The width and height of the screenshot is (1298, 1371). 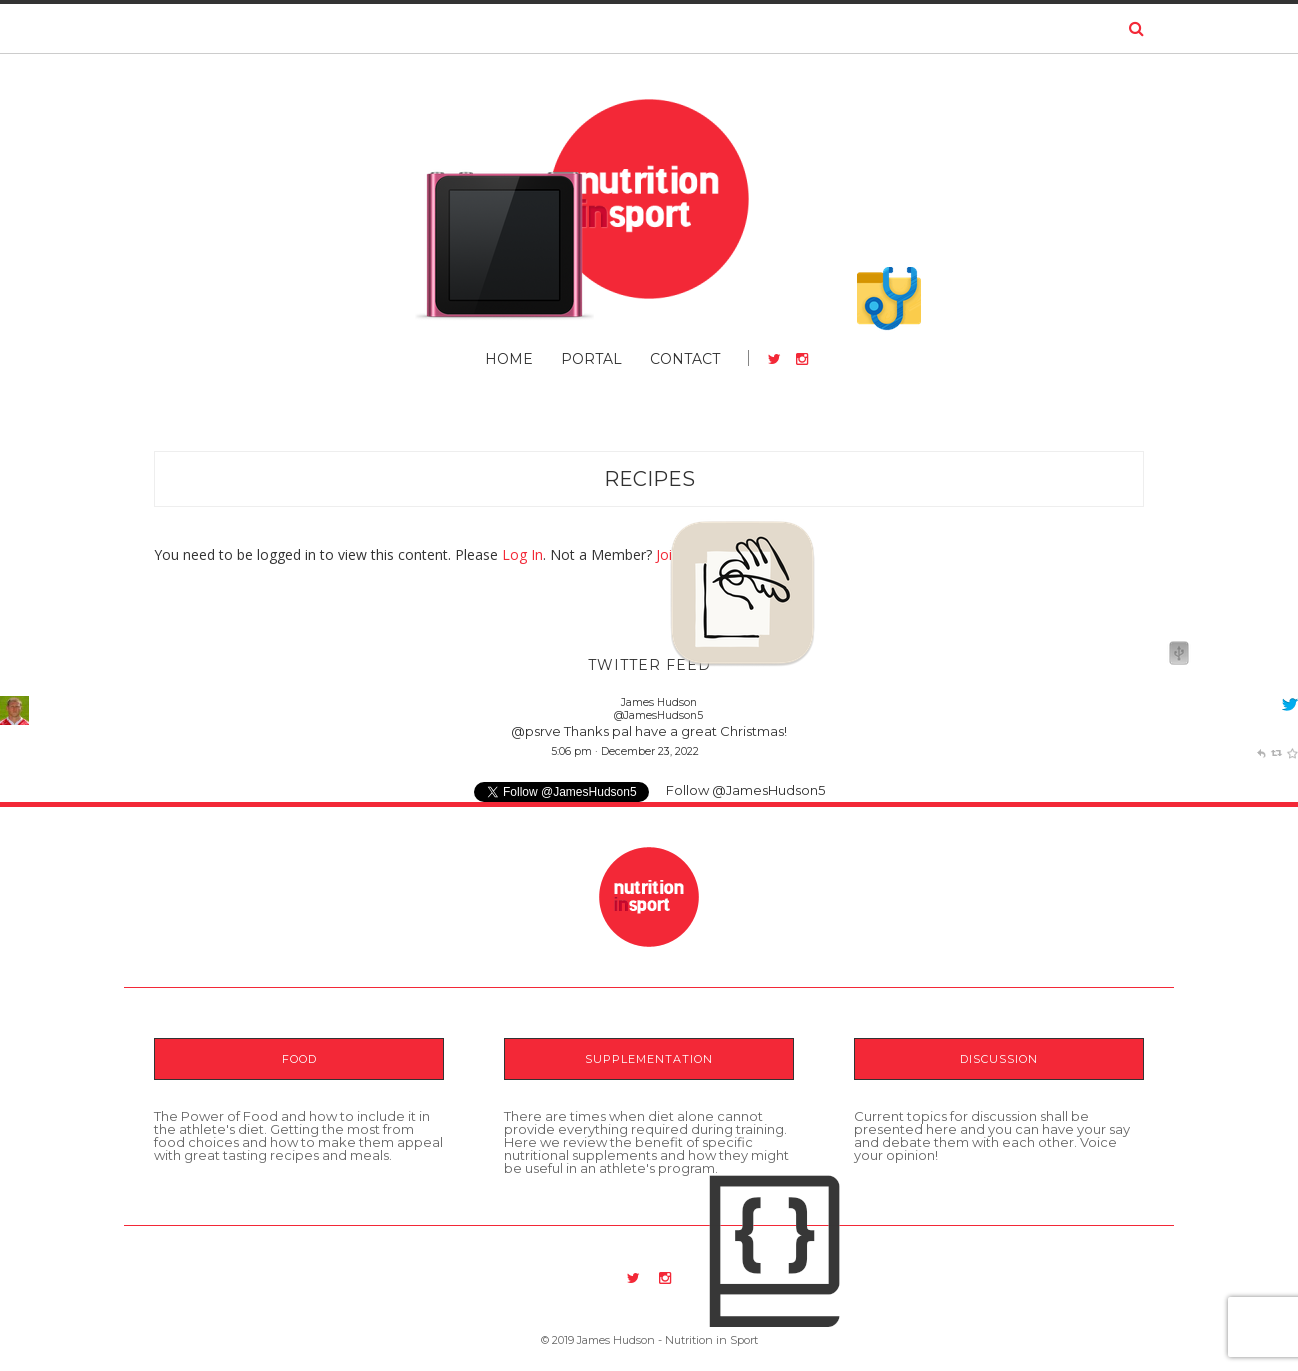 What do you see at coordinates (889, 299) in the screenshot?
I see `access system recovery tools and files` at bounding box center [889, 299].